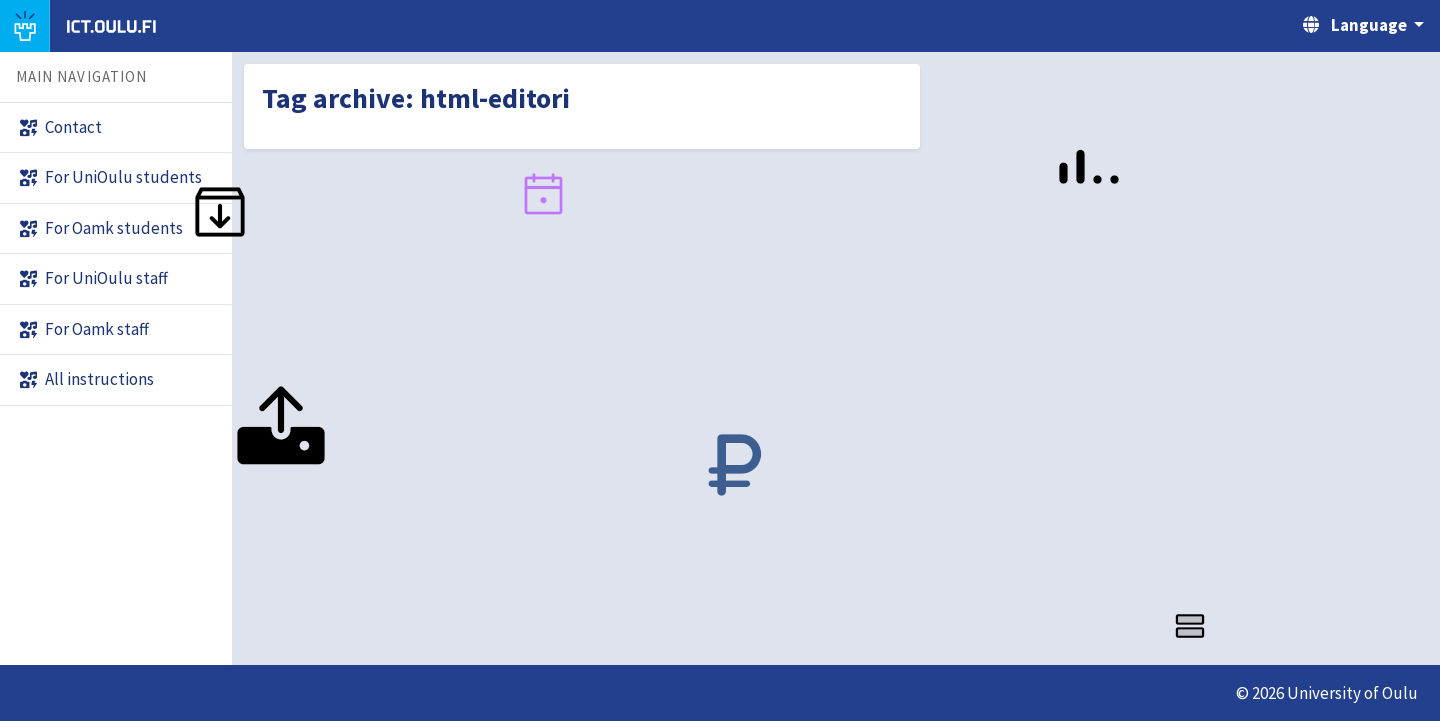 The image size is (1440, 721). What do you see at coordinates (1190, 626) in the screenshot?
I see `switch to row layout view` at bounding box center [1190, 626].